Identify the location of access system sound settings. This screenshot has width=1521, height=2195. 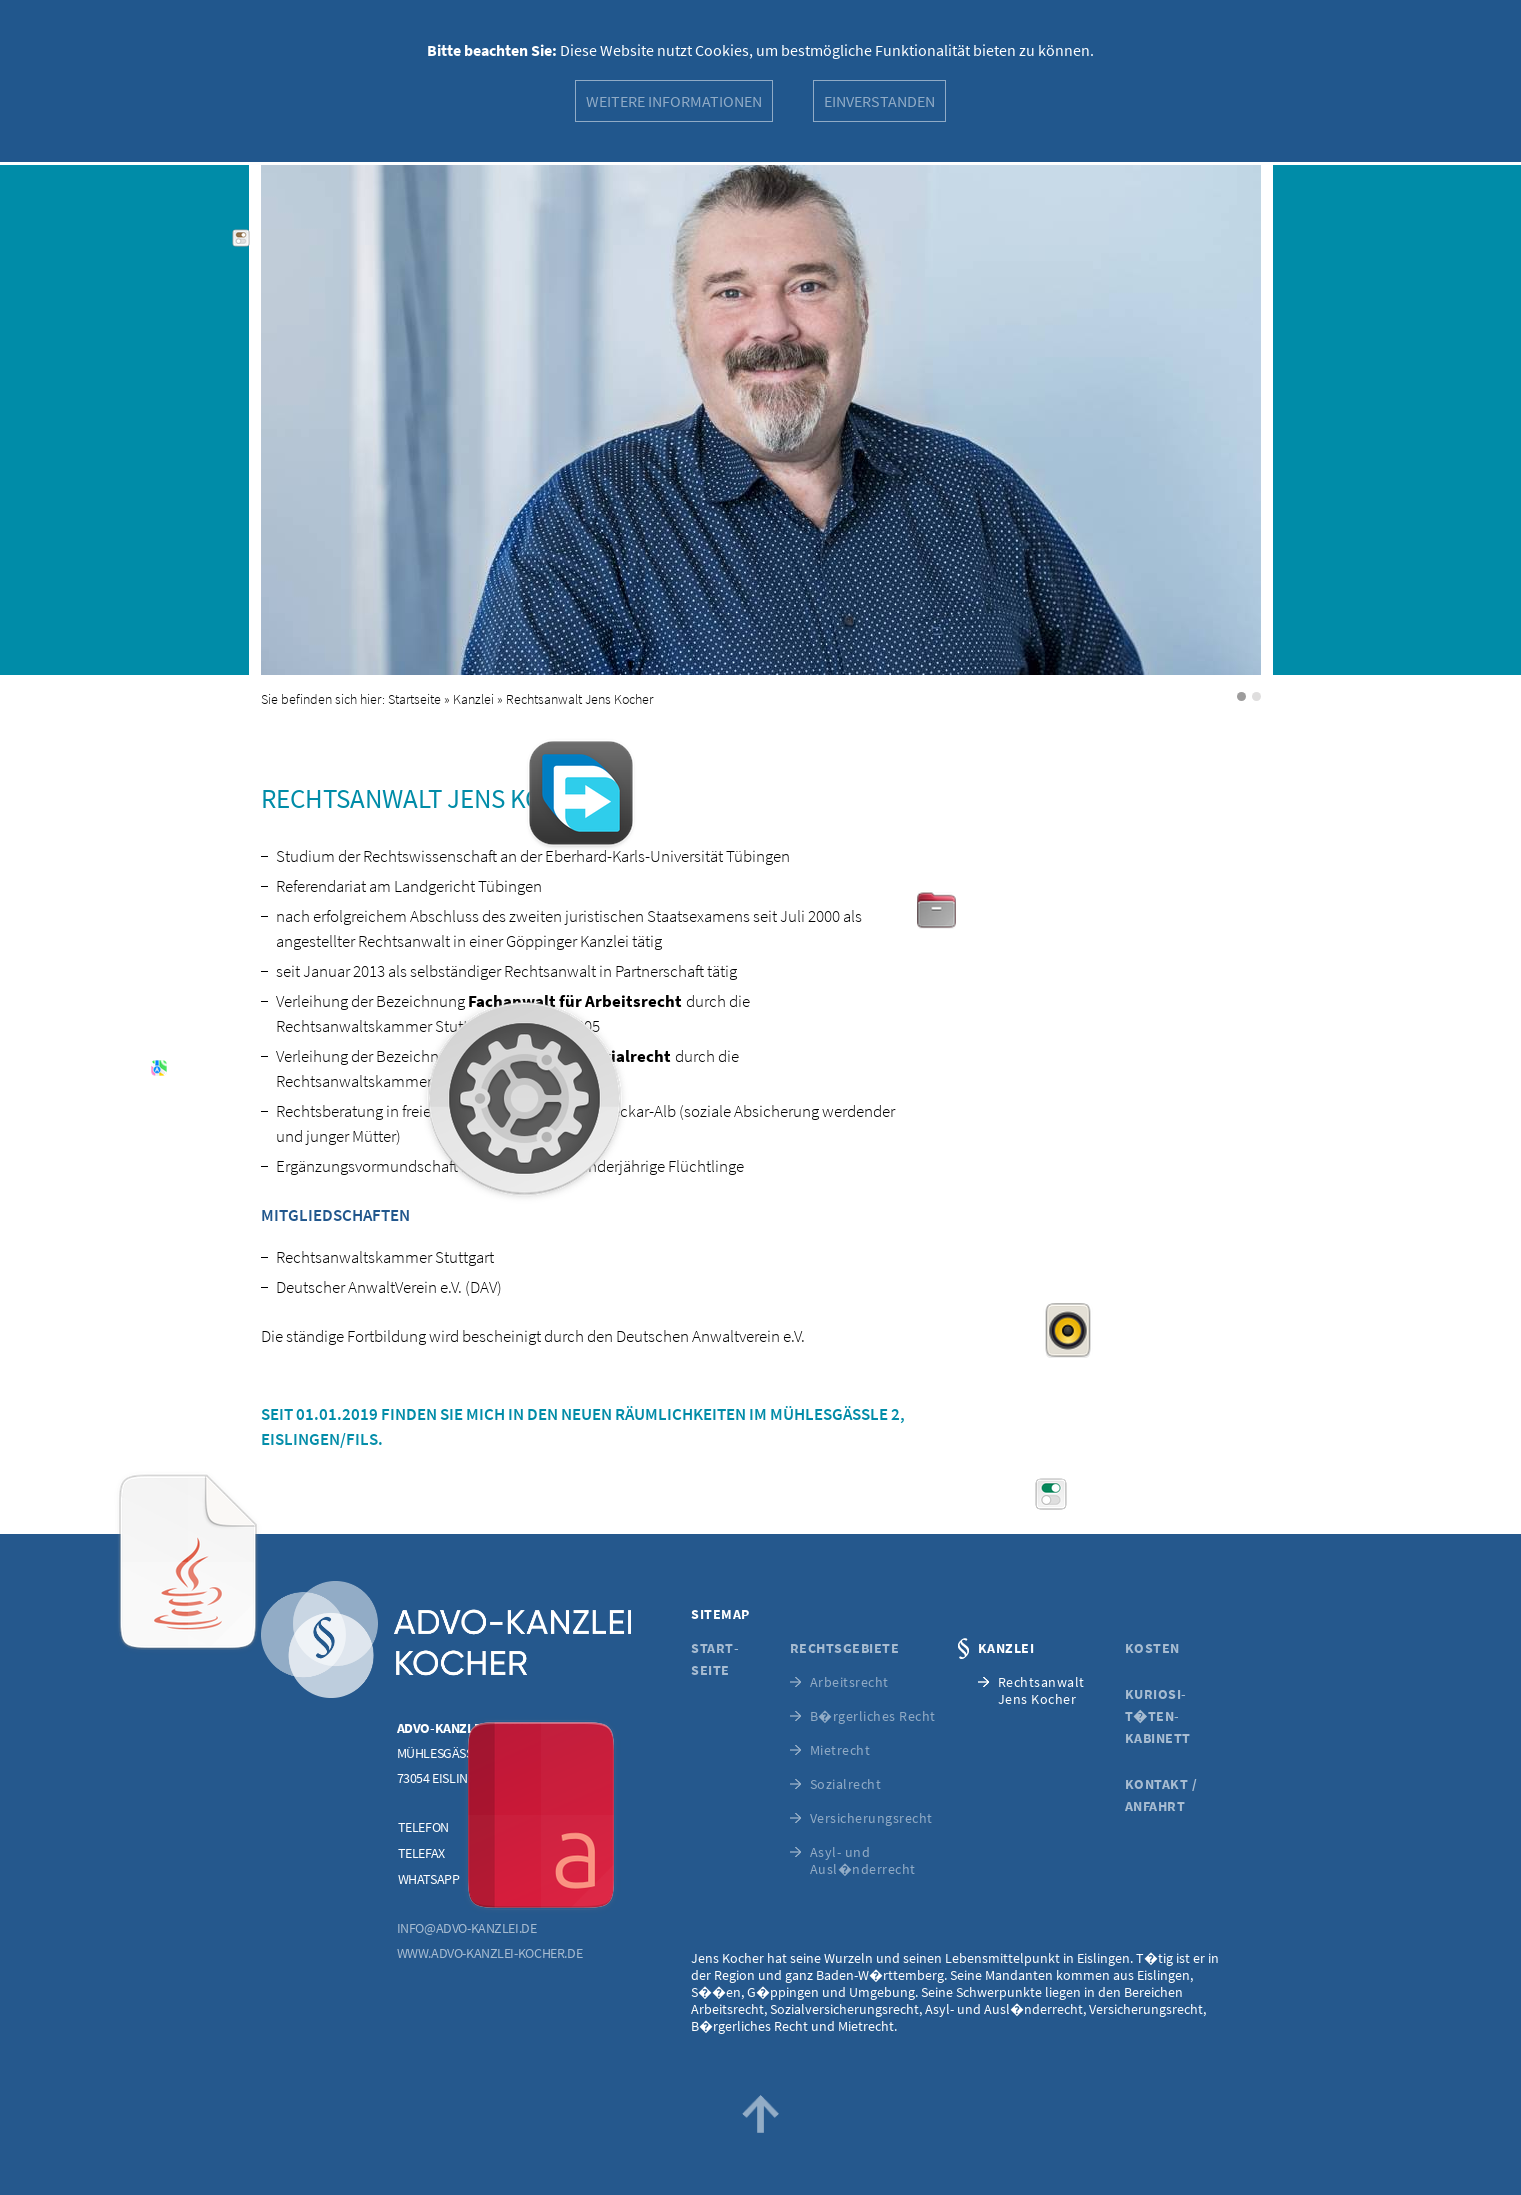
(1068, 1330).